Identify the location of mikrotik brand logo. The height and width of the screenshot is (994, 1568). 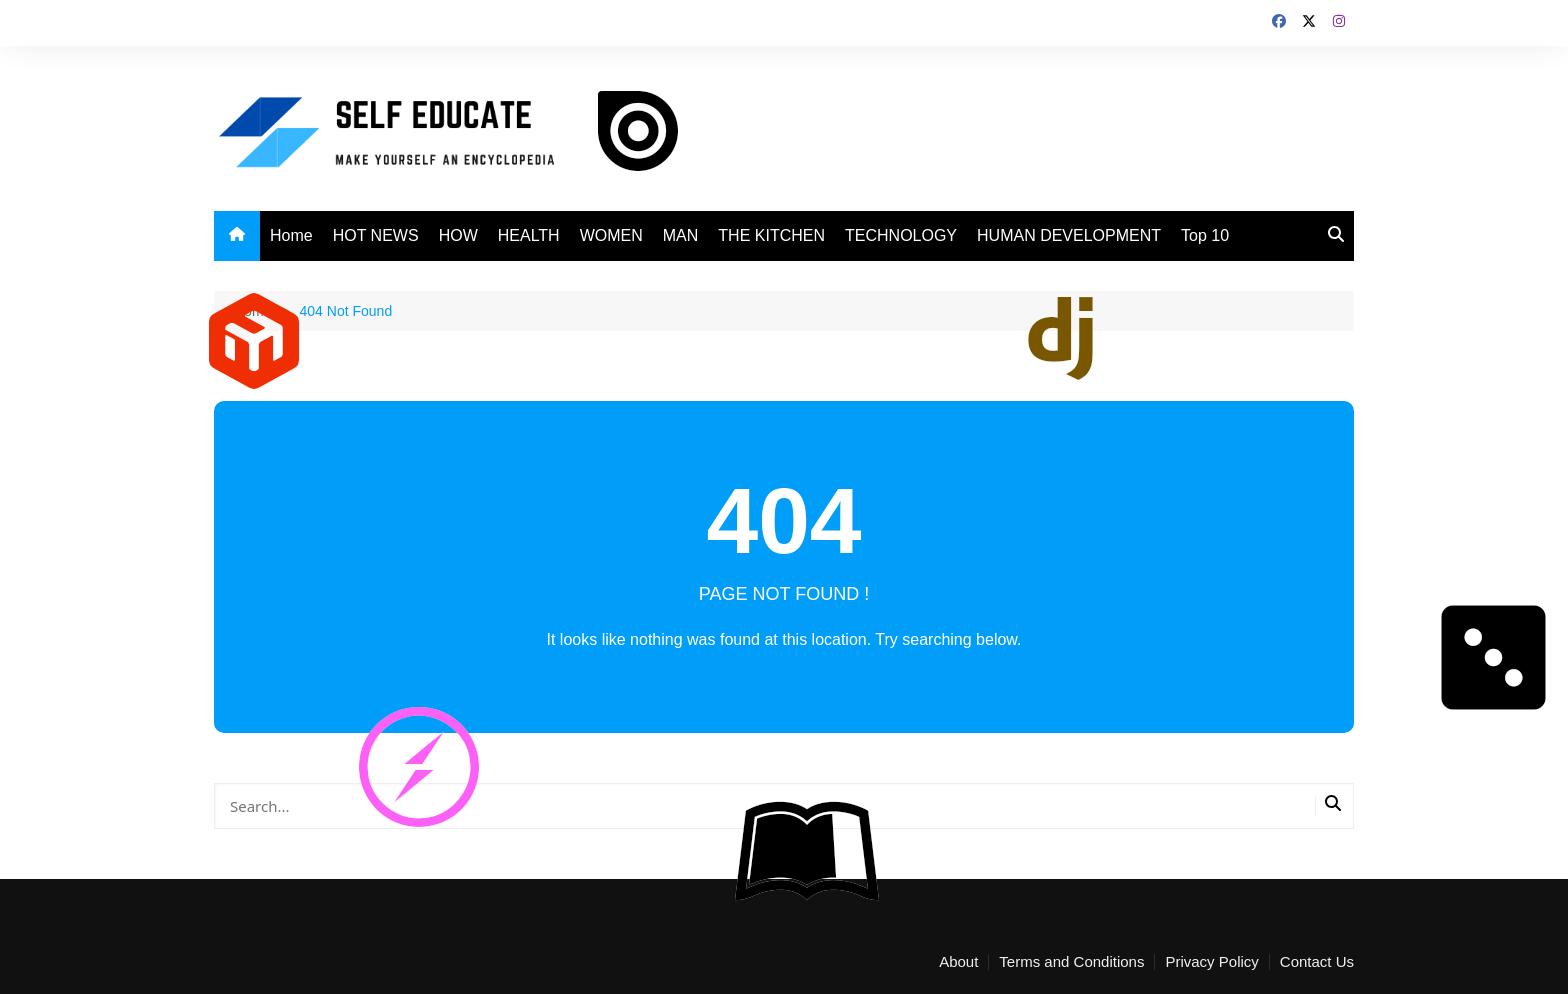
(254, 341).